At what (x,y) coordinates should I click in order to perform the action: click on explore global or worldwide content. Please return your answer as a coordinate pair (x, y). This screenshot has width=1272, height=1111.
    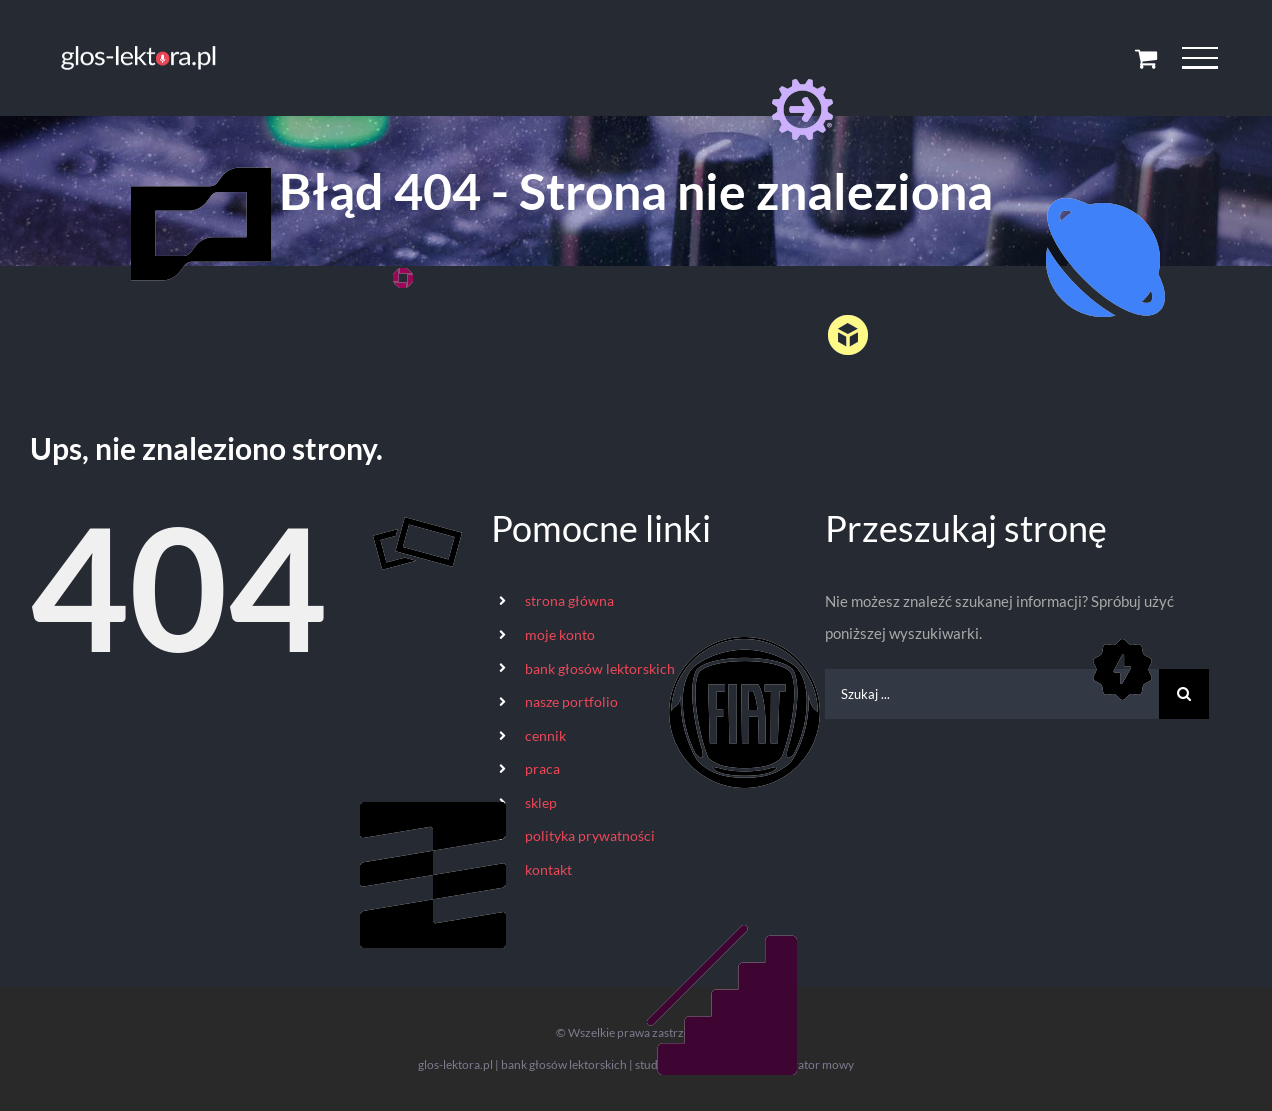
    Looking at the image, I should click on (1103, 260).